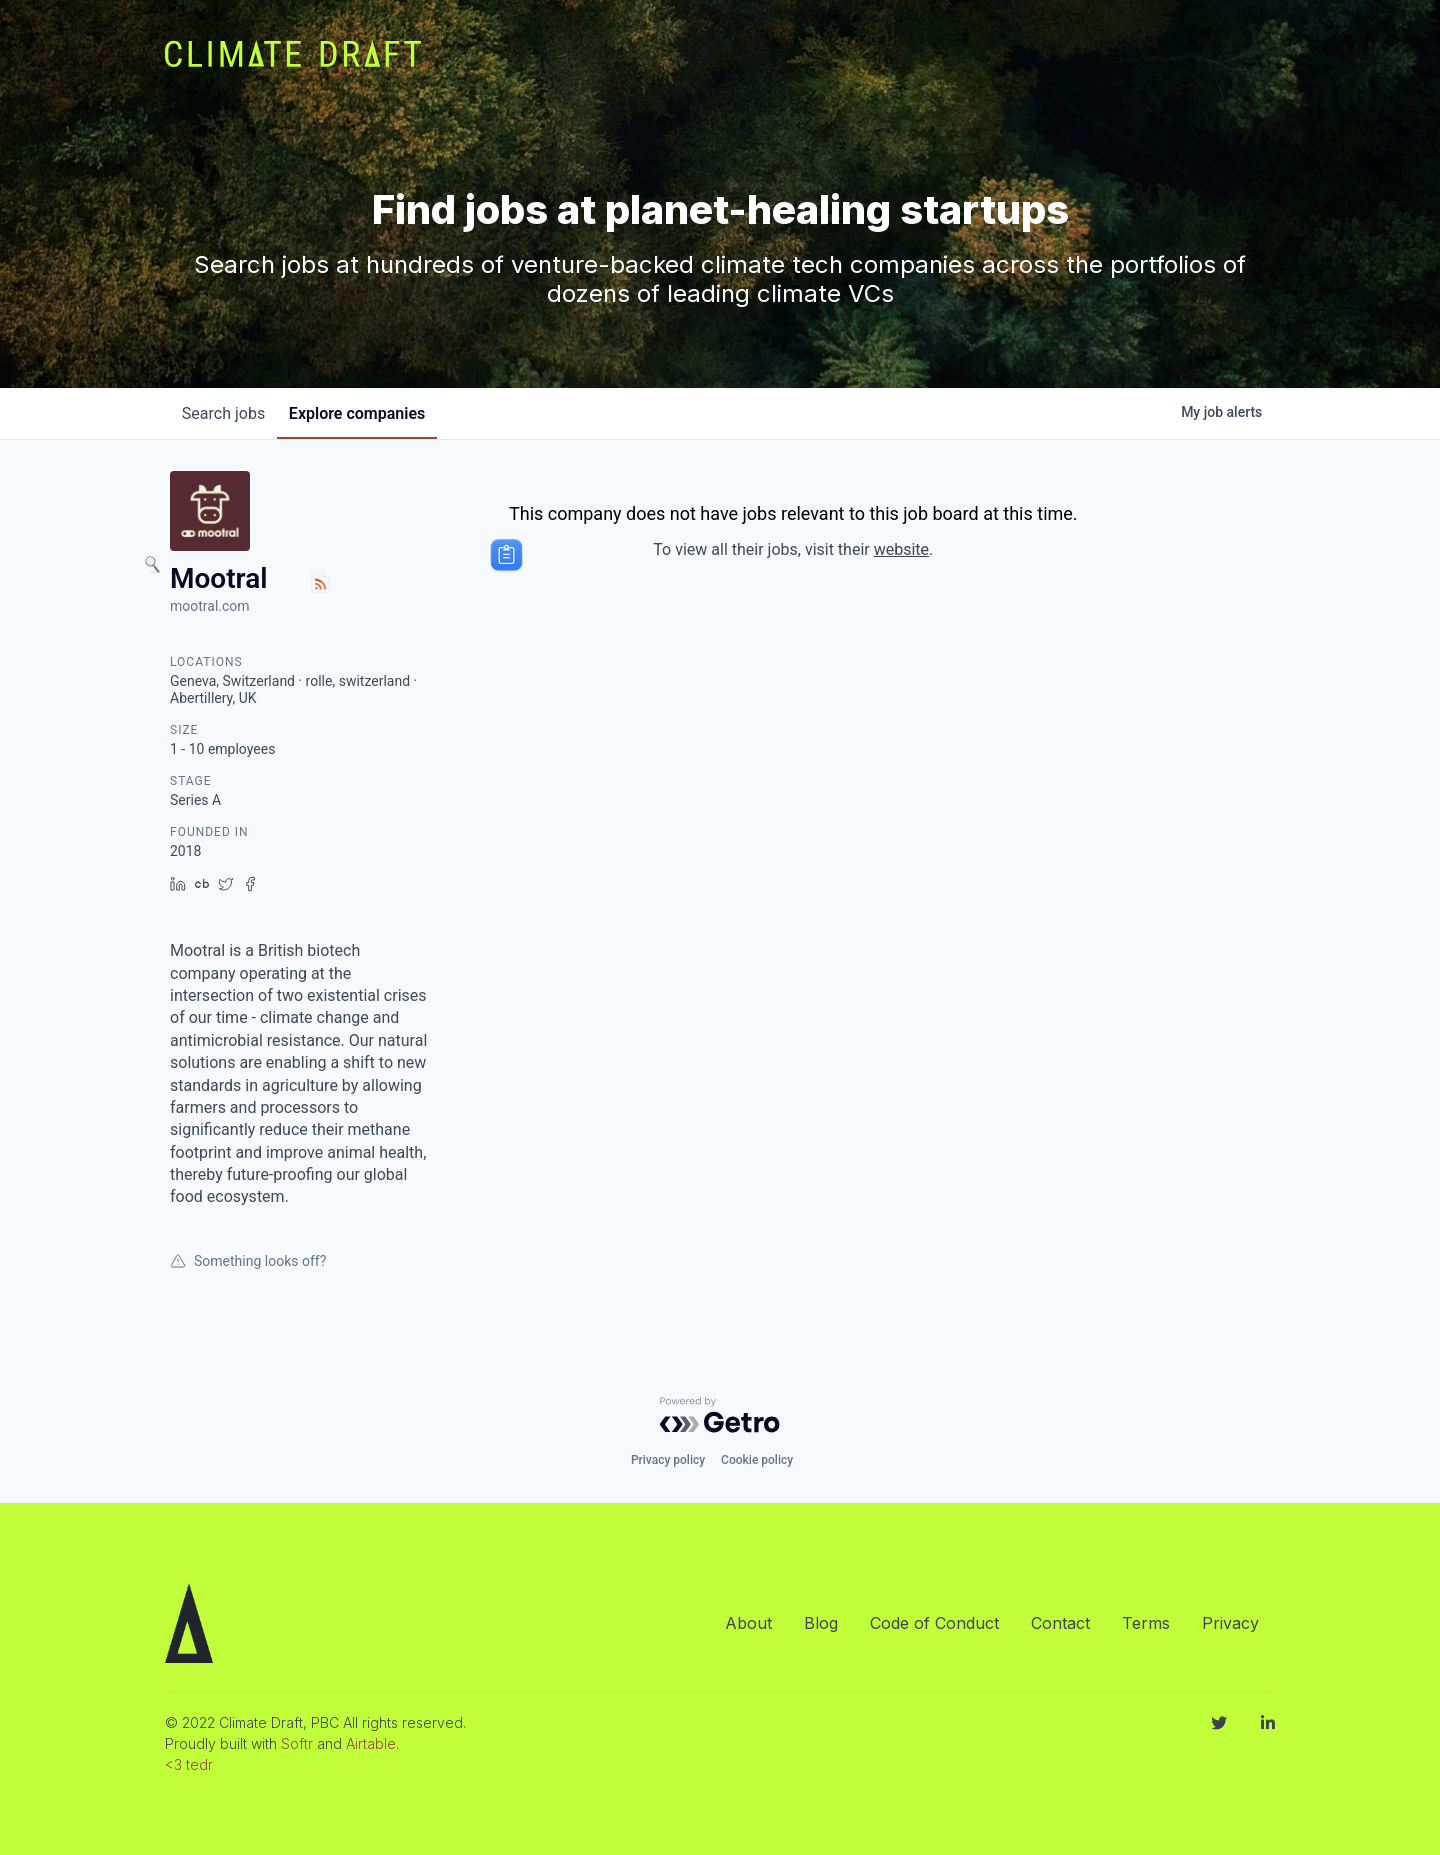 This screenshot has width=1440, height=1855. What do you see at coordinates (506, 555) in the screenshot?
I see `access clipboard manager settings` at bounding box center [506, 555].